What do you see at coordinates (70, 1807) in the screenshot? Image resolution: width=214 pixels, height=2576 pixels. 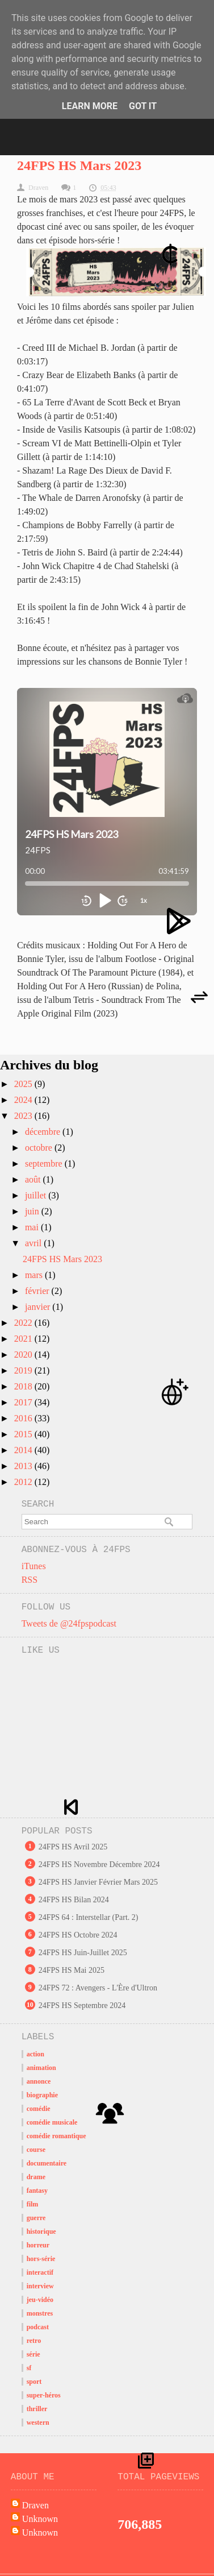 I see `skip to previous track` at bounding box center [70, 1807].